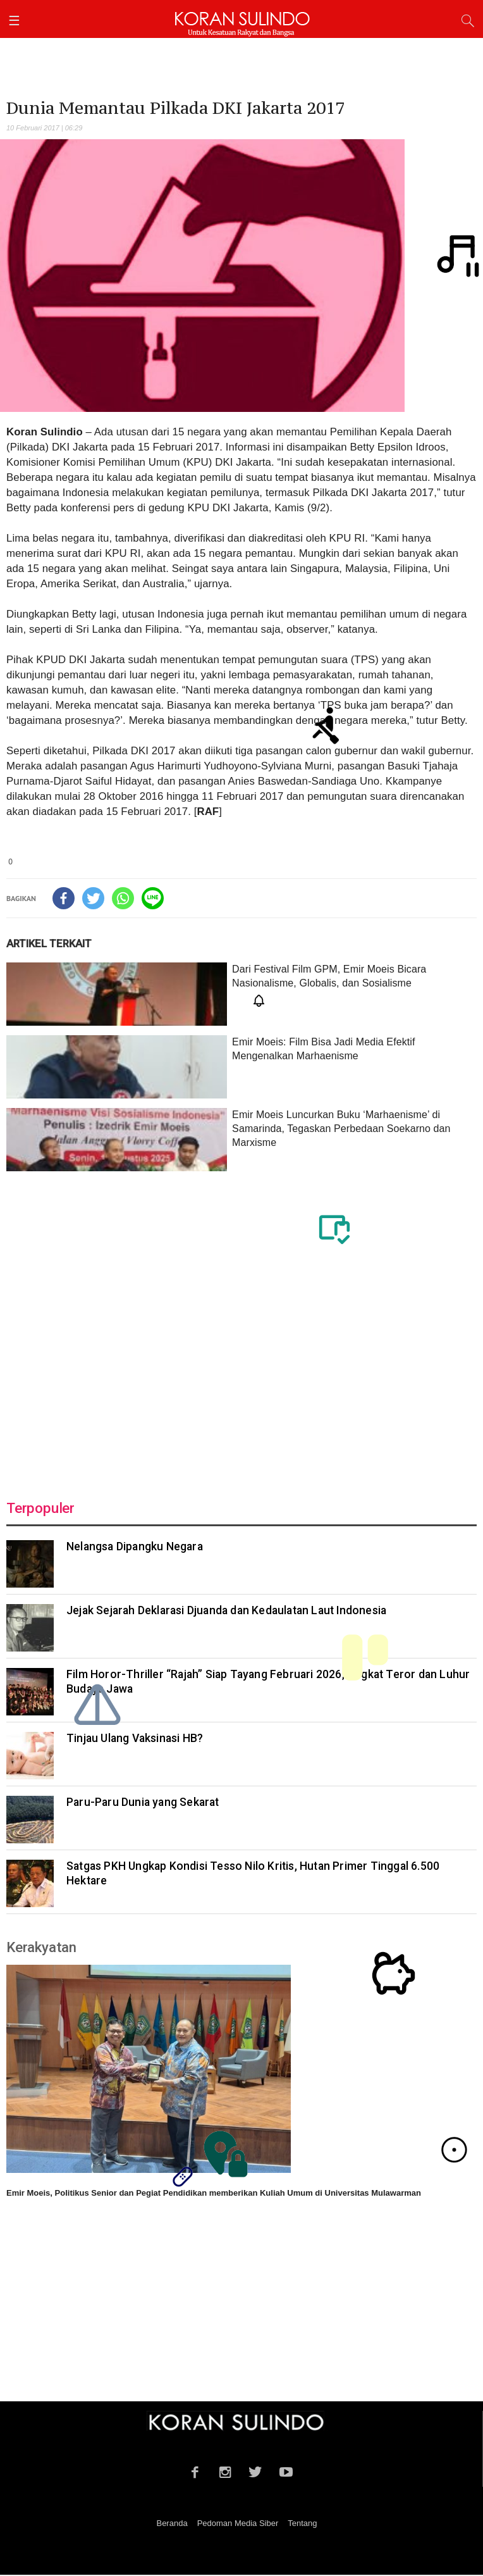 The image size is (483, 2576). Describe the element at coordinates (455, 2151) in the screenshot. I see `view open issues or bugs` at that location.